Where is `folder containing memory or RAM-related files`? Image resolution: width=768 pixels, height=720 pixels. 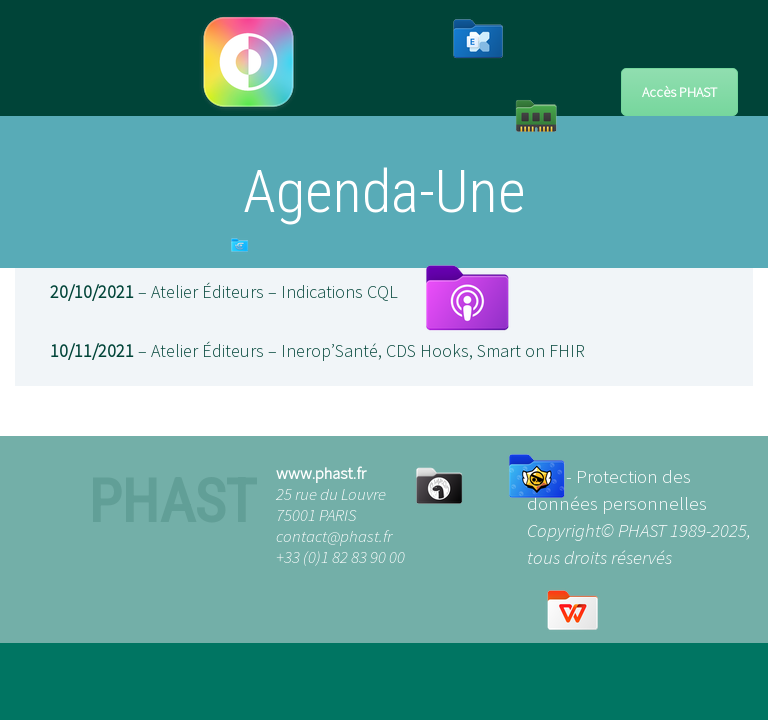 folder containing memory or RAM-related files is located at coordinates (536, 117).